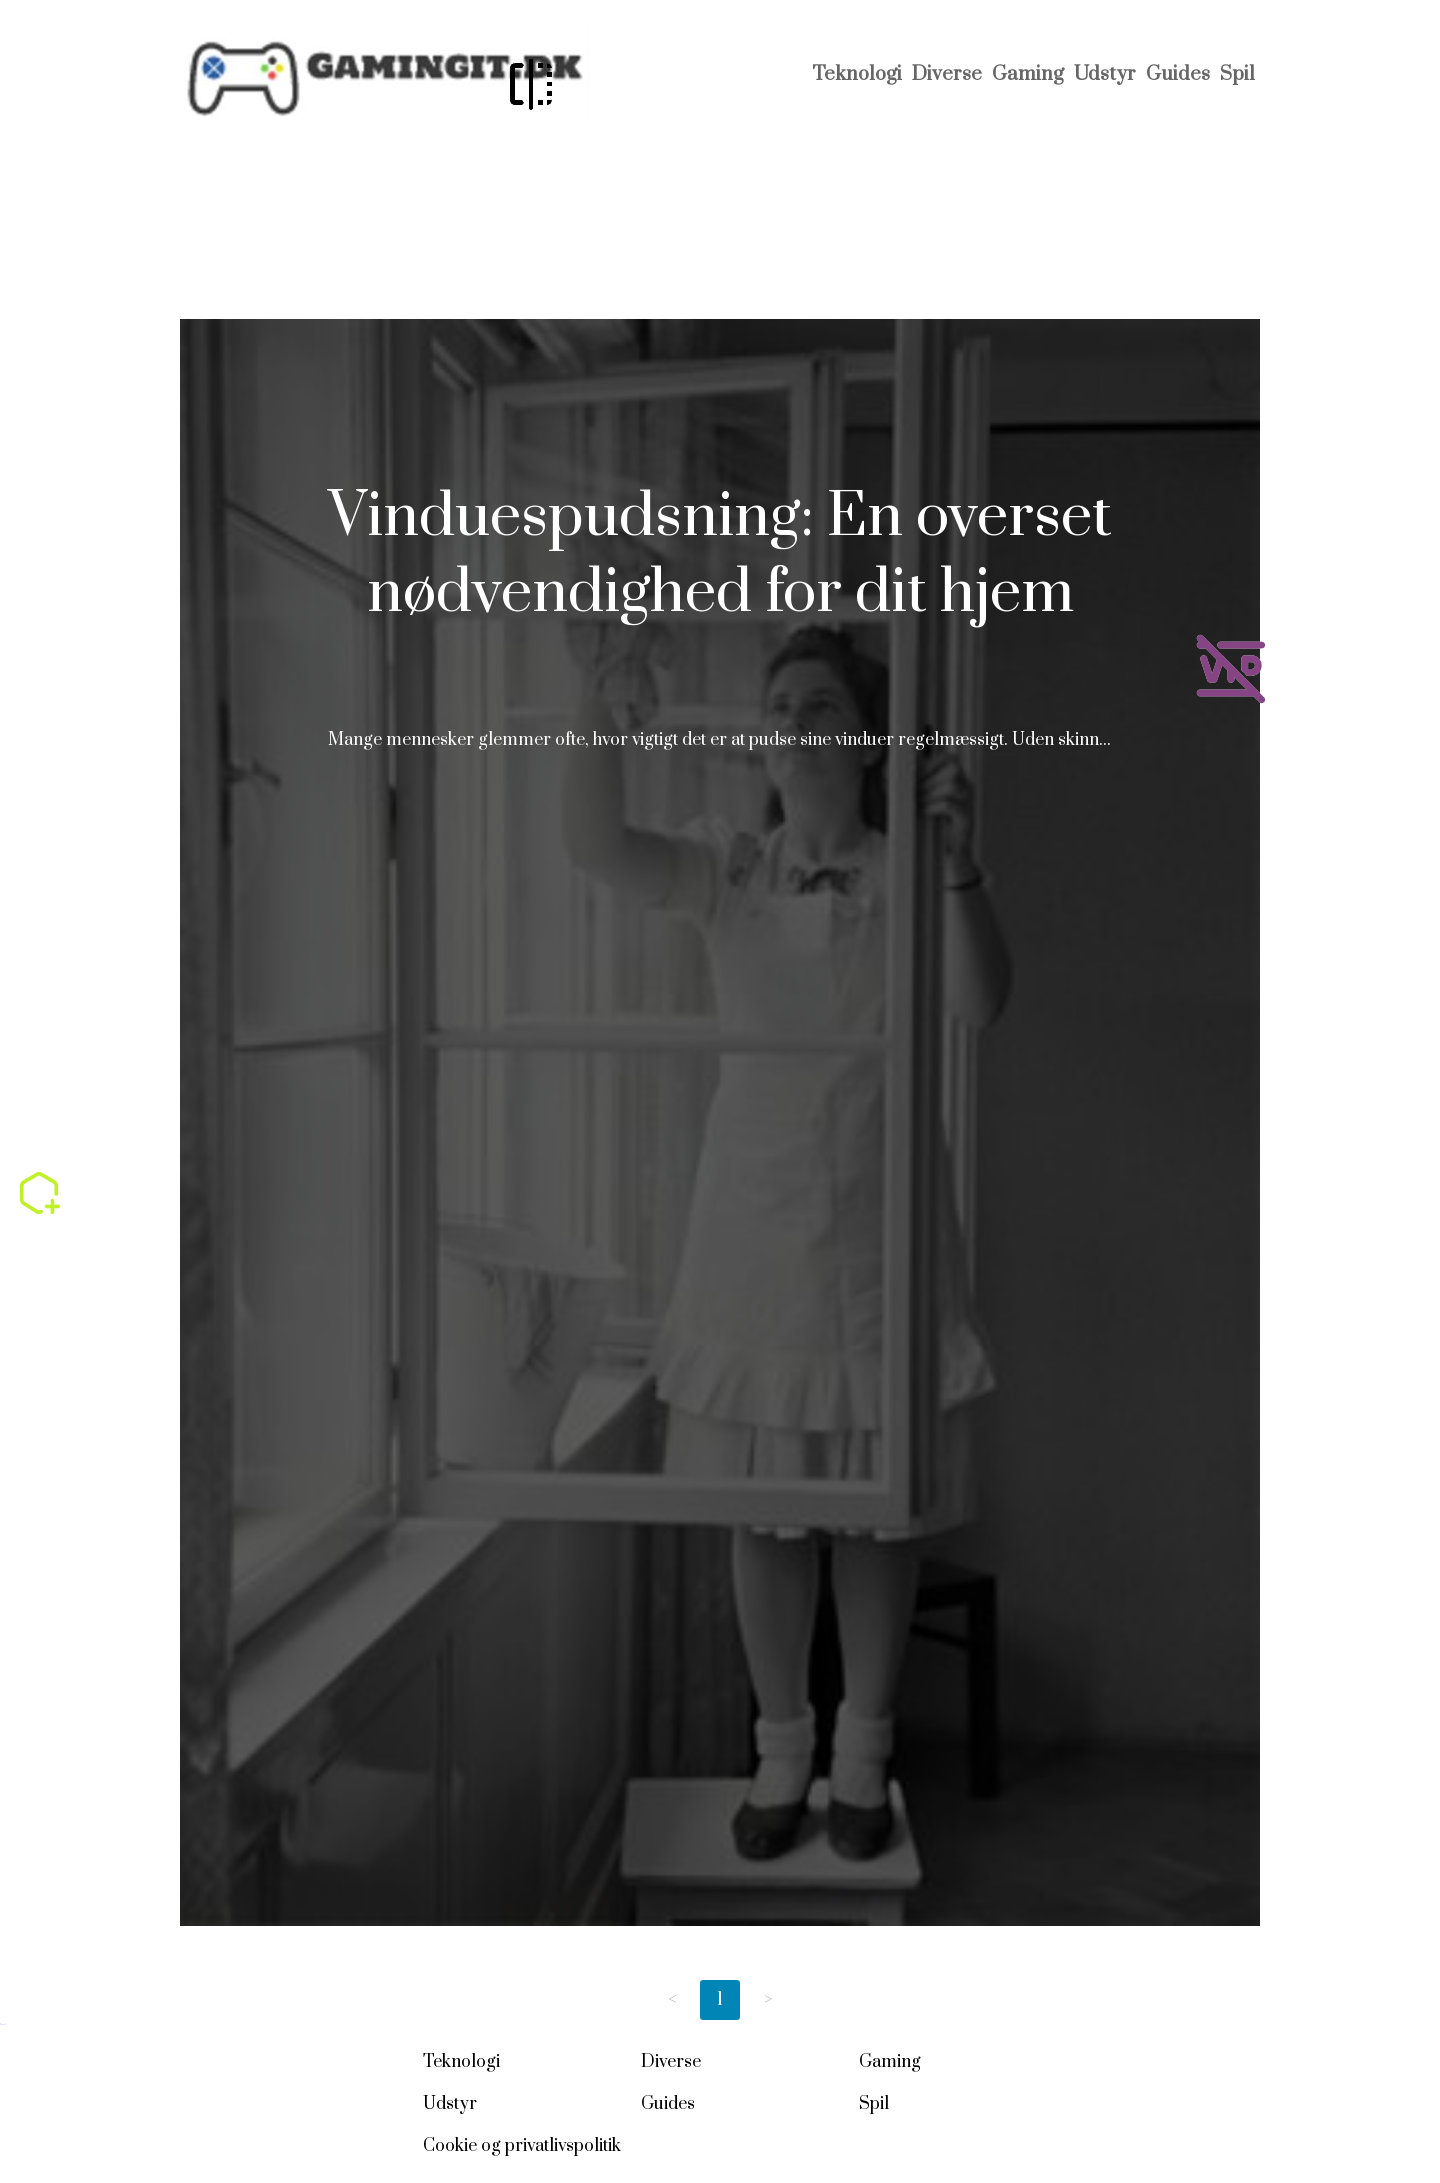 This screenshot has height=2183, width=1440. What do you see at coordinates (1231, 669) in the screenshot?
I see `vip status is currently inactive or disabled` at bounding box center [1231, 669].